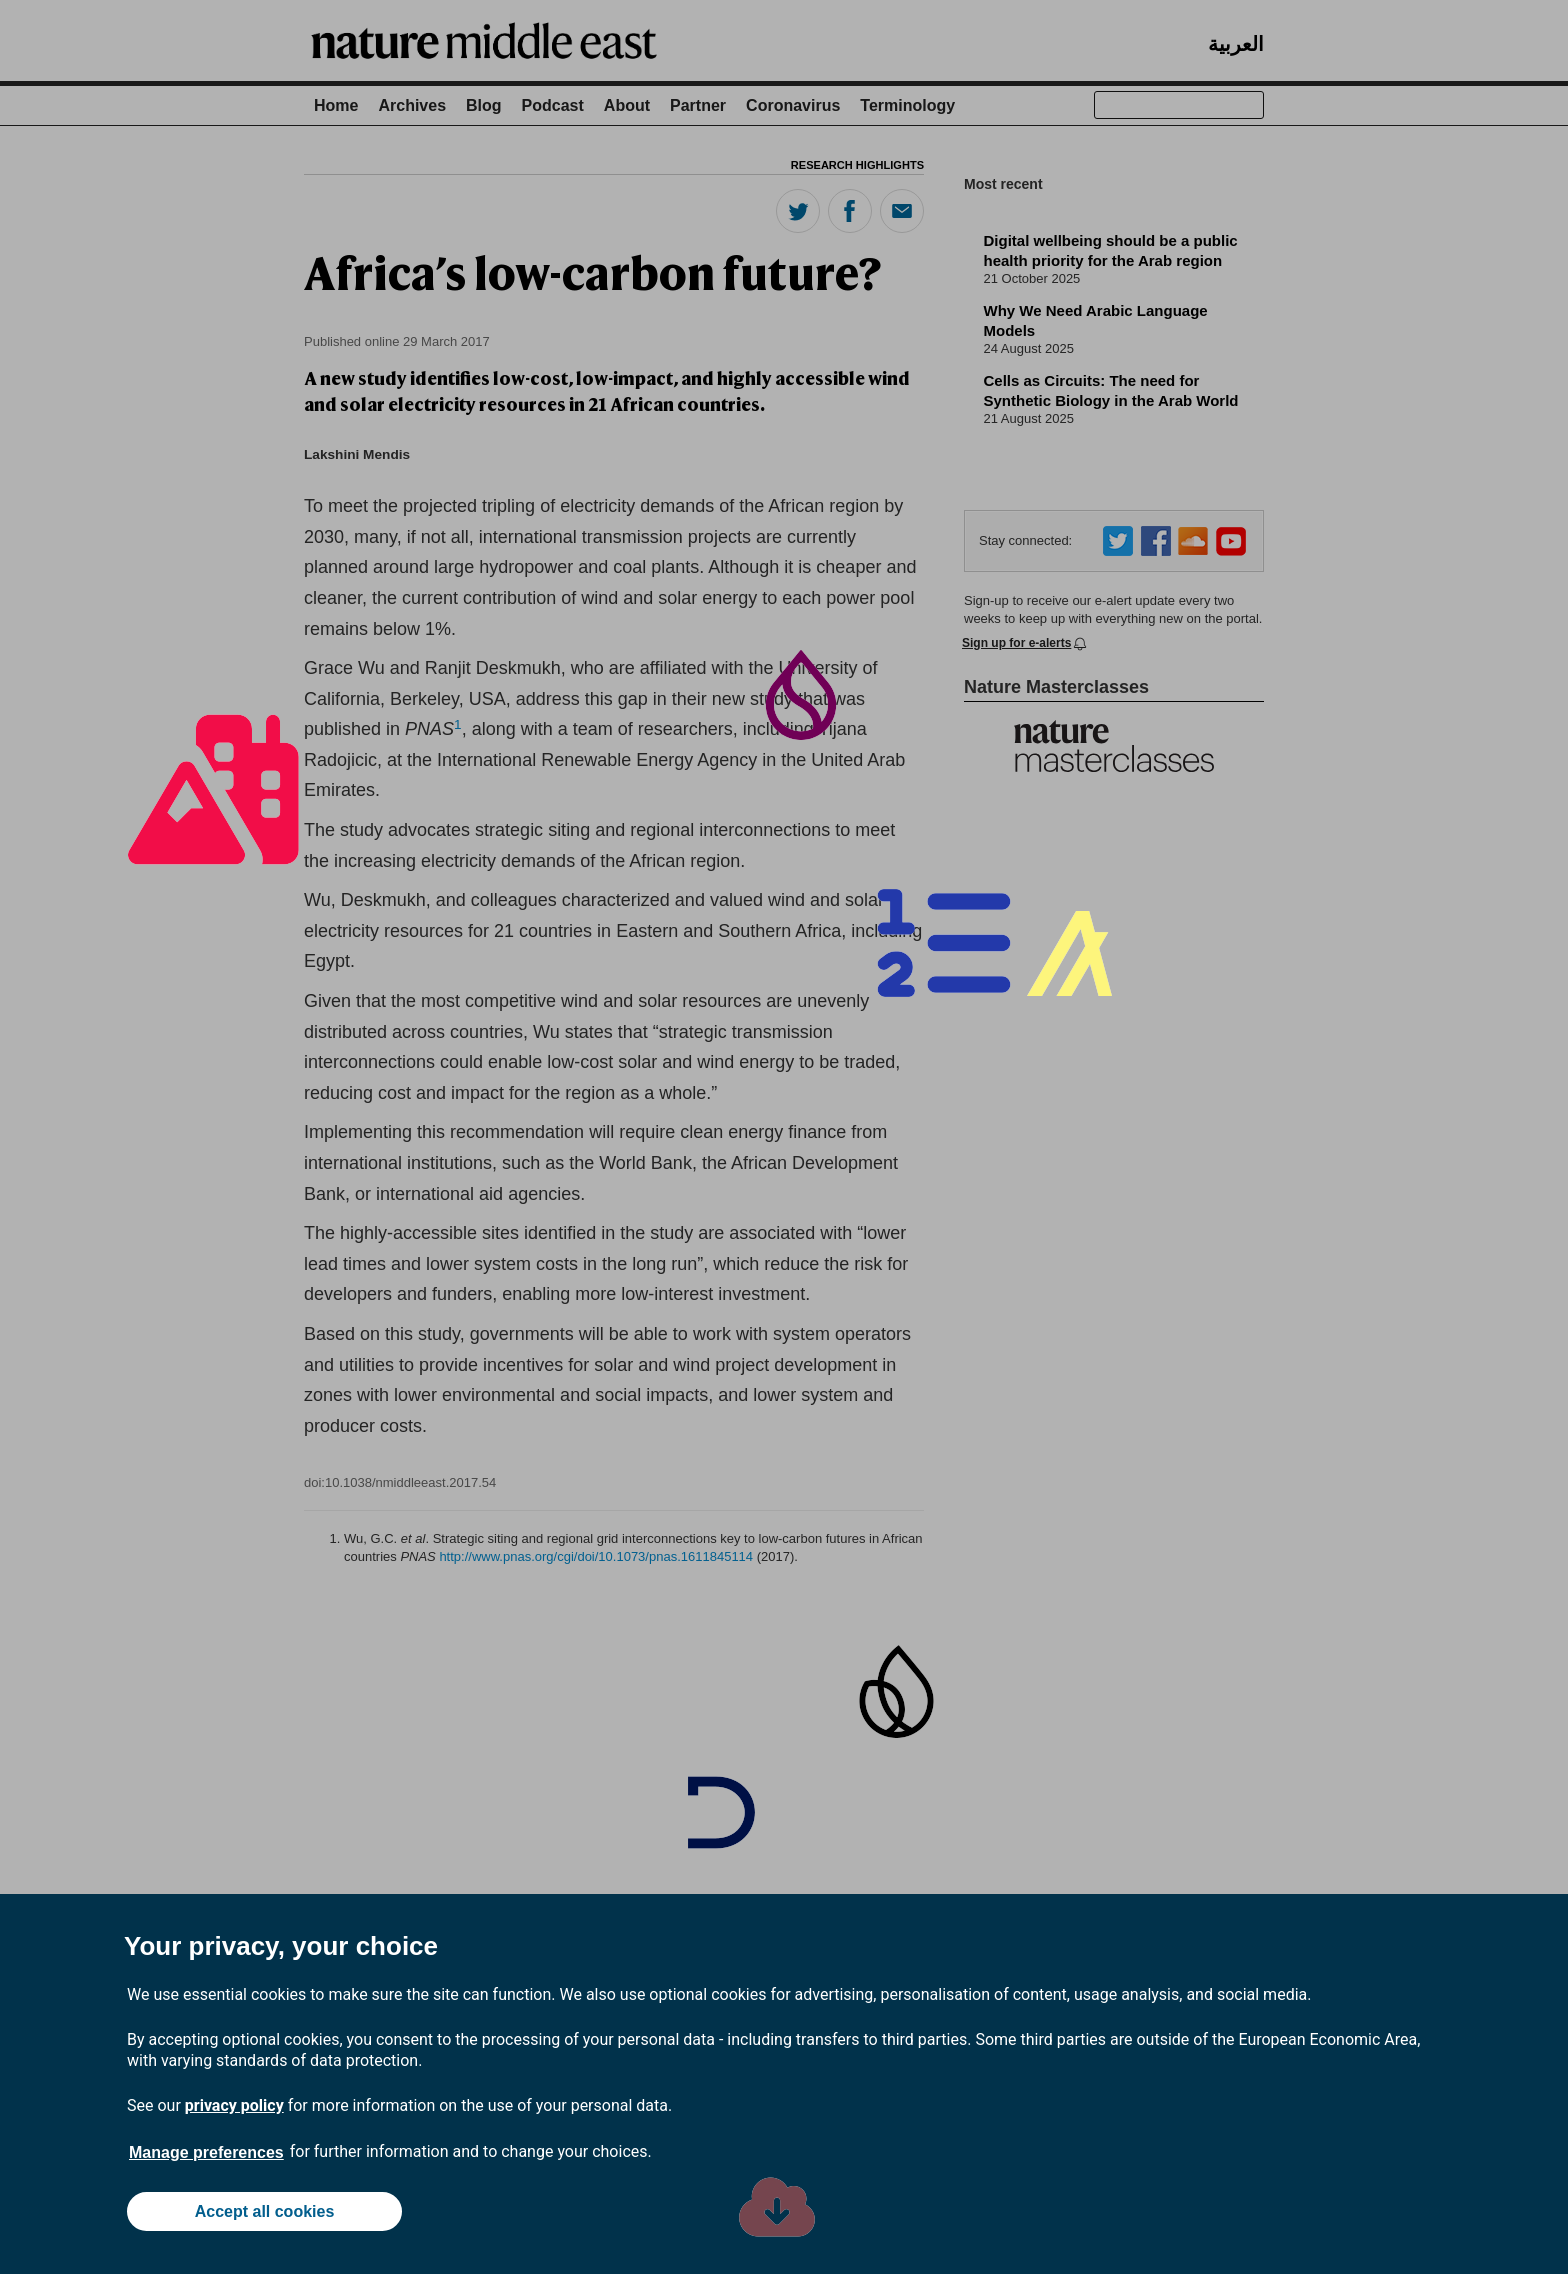  Describe the element at coordinates (896, 1691) in the screenshot. I see `access Firebase console or services` at that location.